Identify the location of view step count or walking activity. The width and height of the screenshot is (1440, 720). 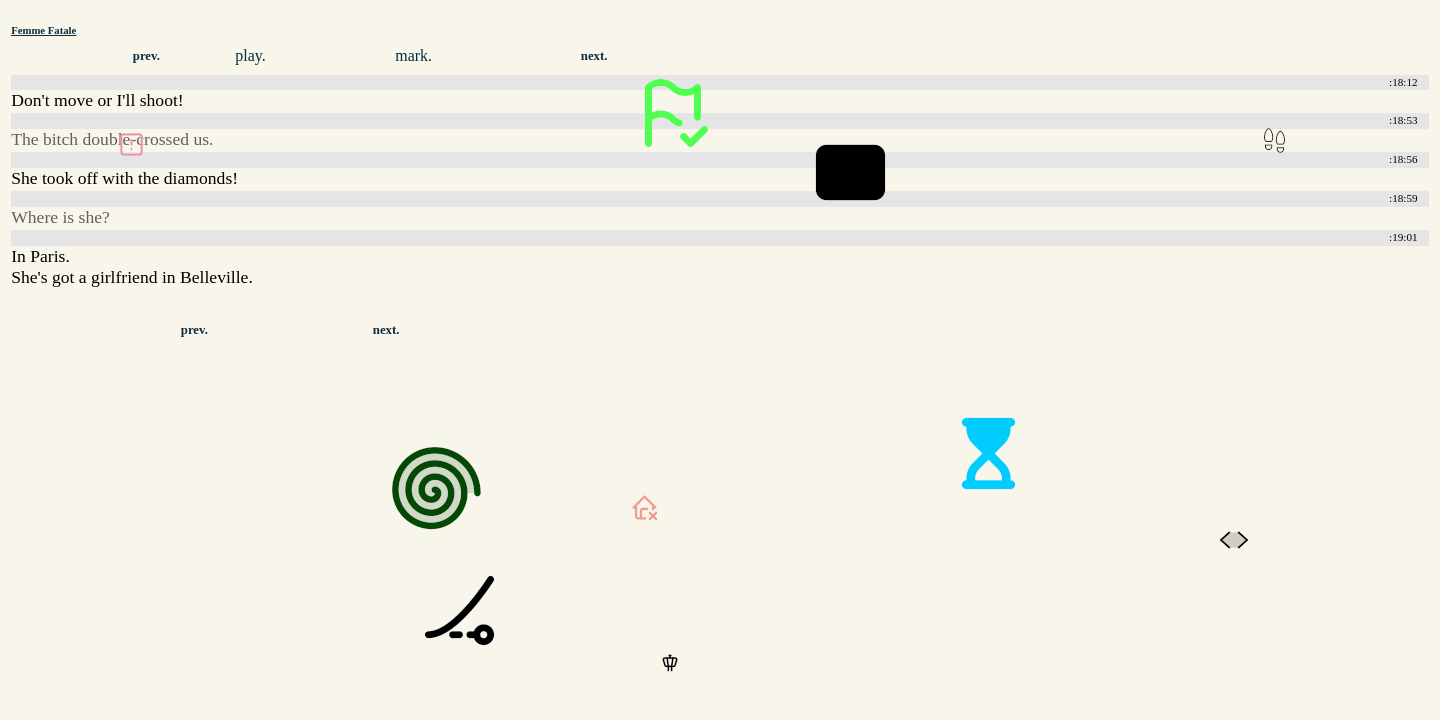
(1274, 140).